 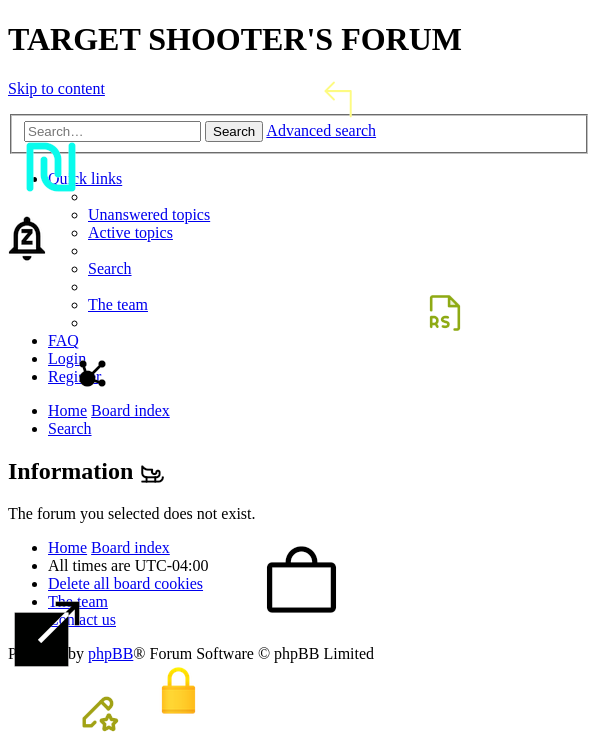 I want to click on a Rust source code file, so click(x=445, y=313).